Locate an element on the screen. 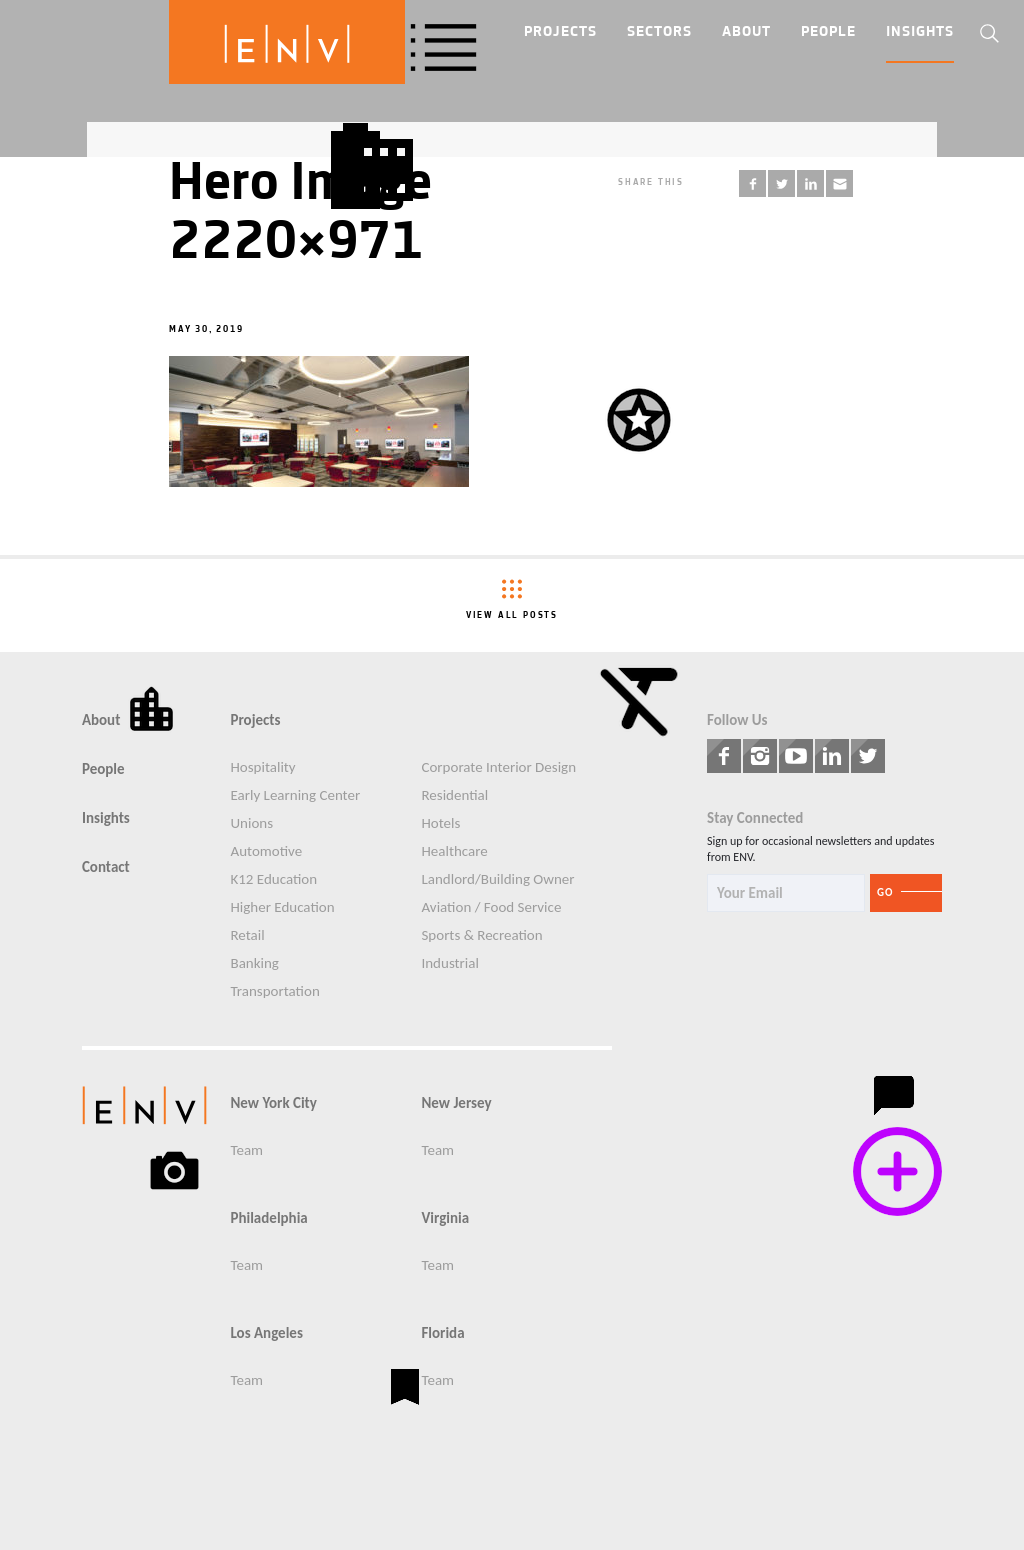  take a photo is located at coordinates (174, 1170).